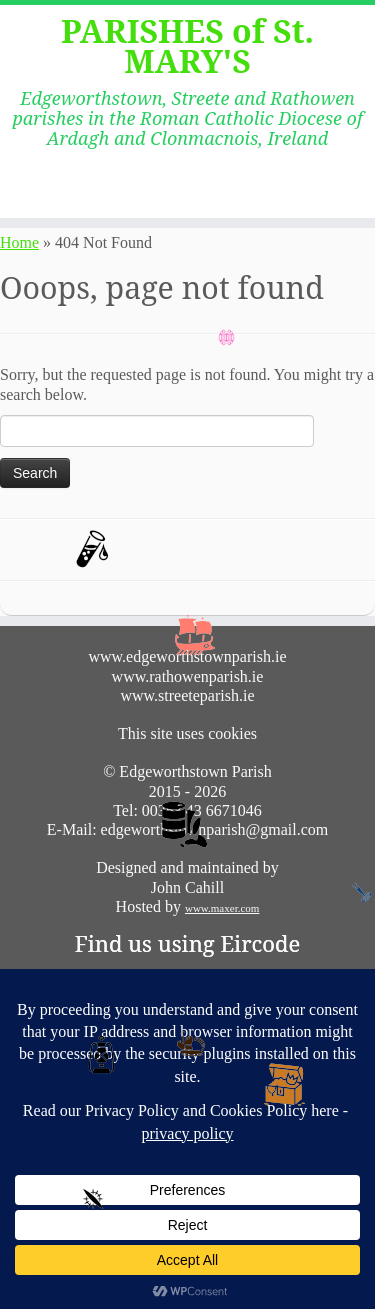  I want to click on indicates accurate shot or precision achieved, so click(361, 892).